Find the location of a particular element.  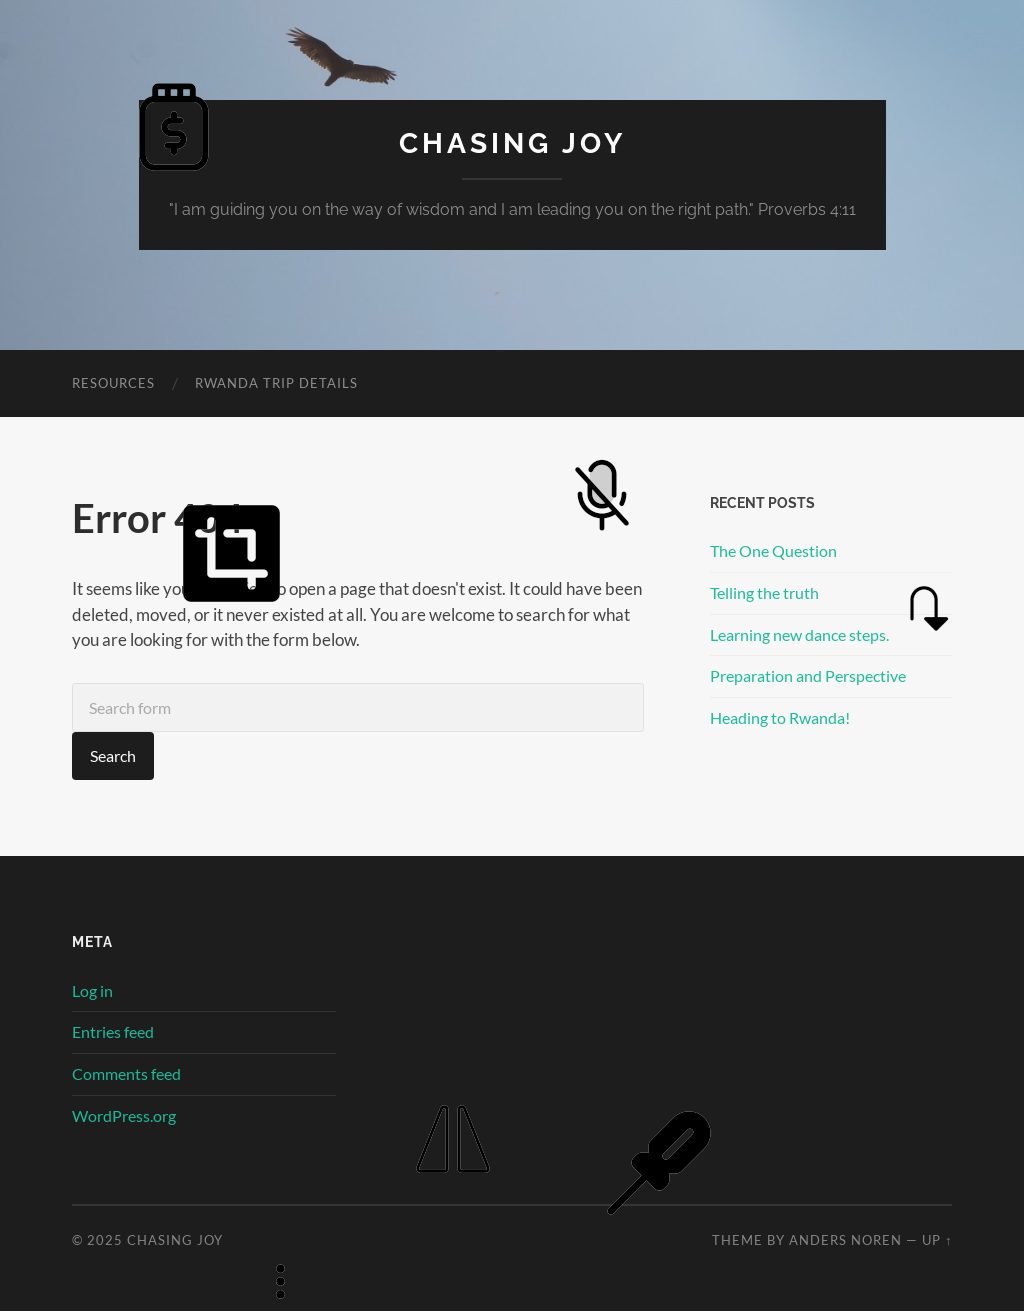

leave a tip or donation is located at coordinates (174, 127).